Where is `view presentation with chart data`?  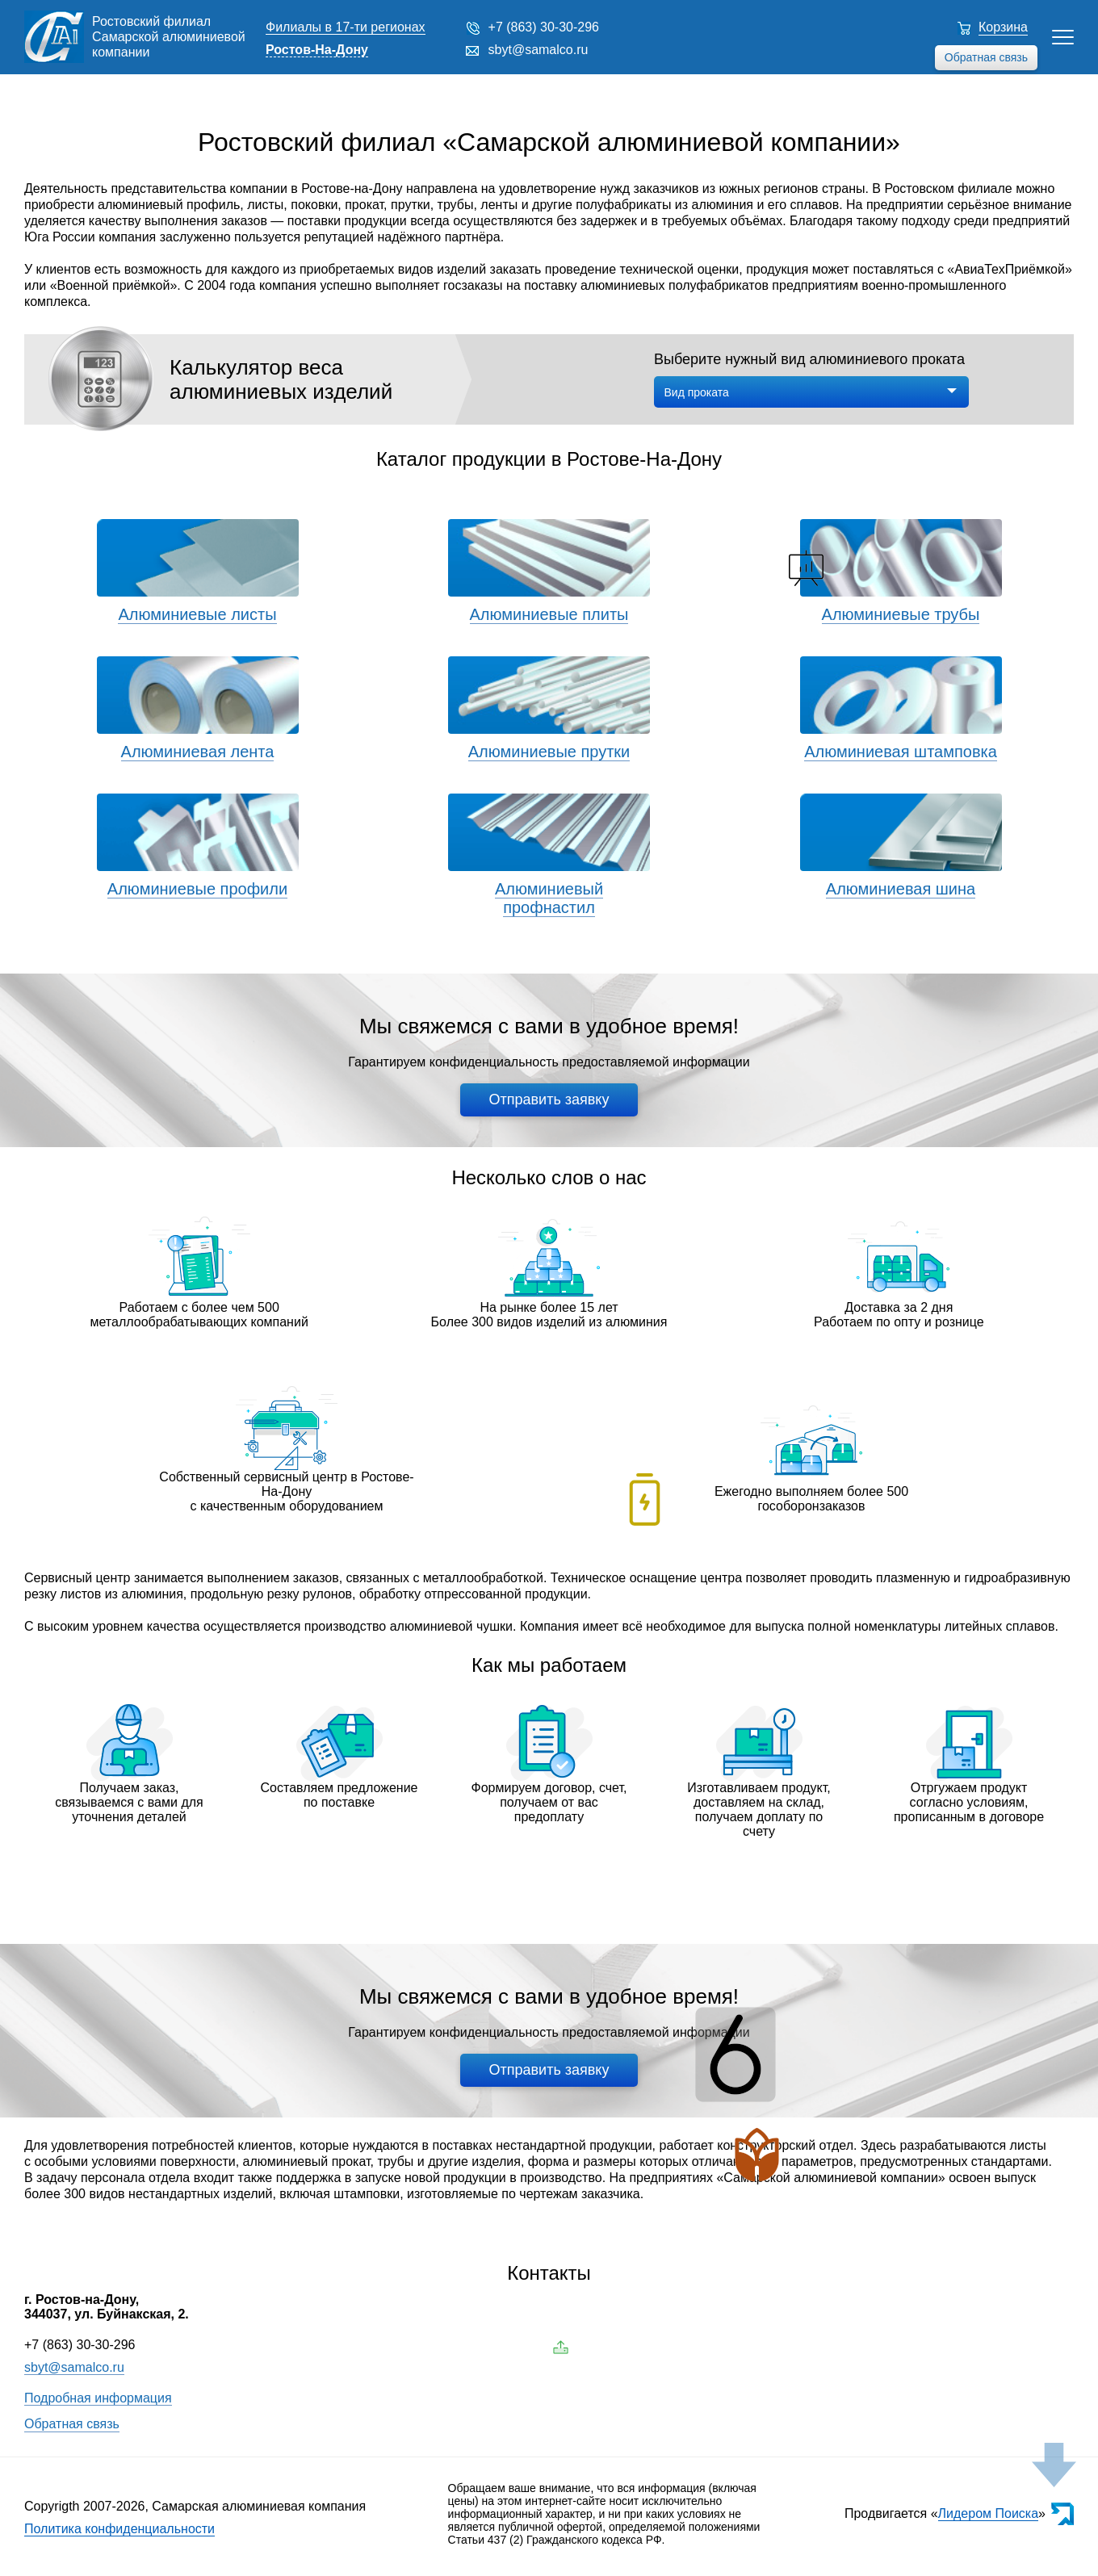
view presentation with chart data is located at coordinates (806, 568).